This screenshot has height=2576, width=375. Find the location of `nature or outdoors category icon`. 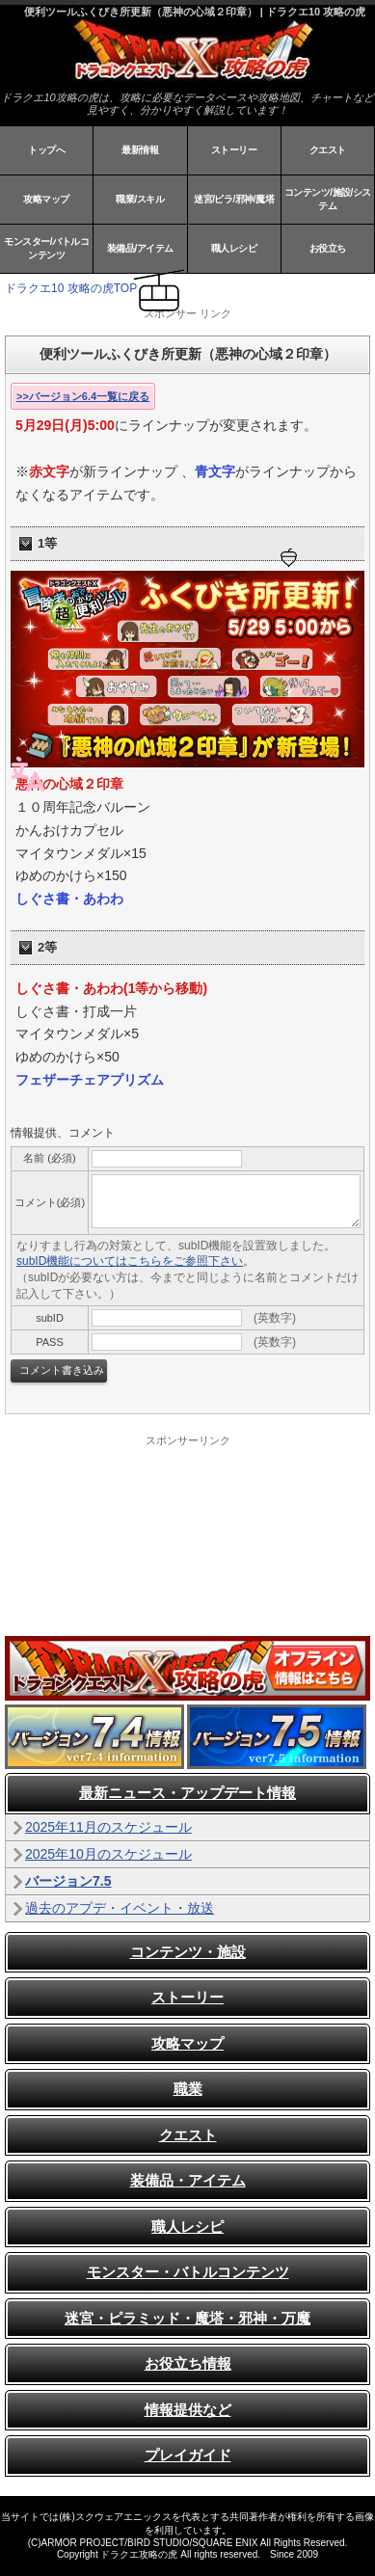

nature or outdoors category icon is located at coordinates (288, 557).